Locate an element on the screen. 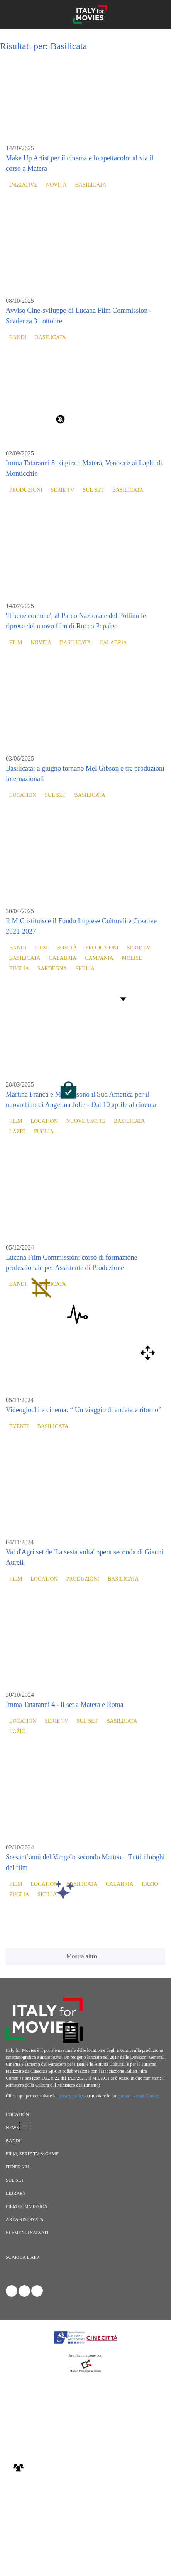  expand content to fullscreen is located at coordinates (147, 1353).